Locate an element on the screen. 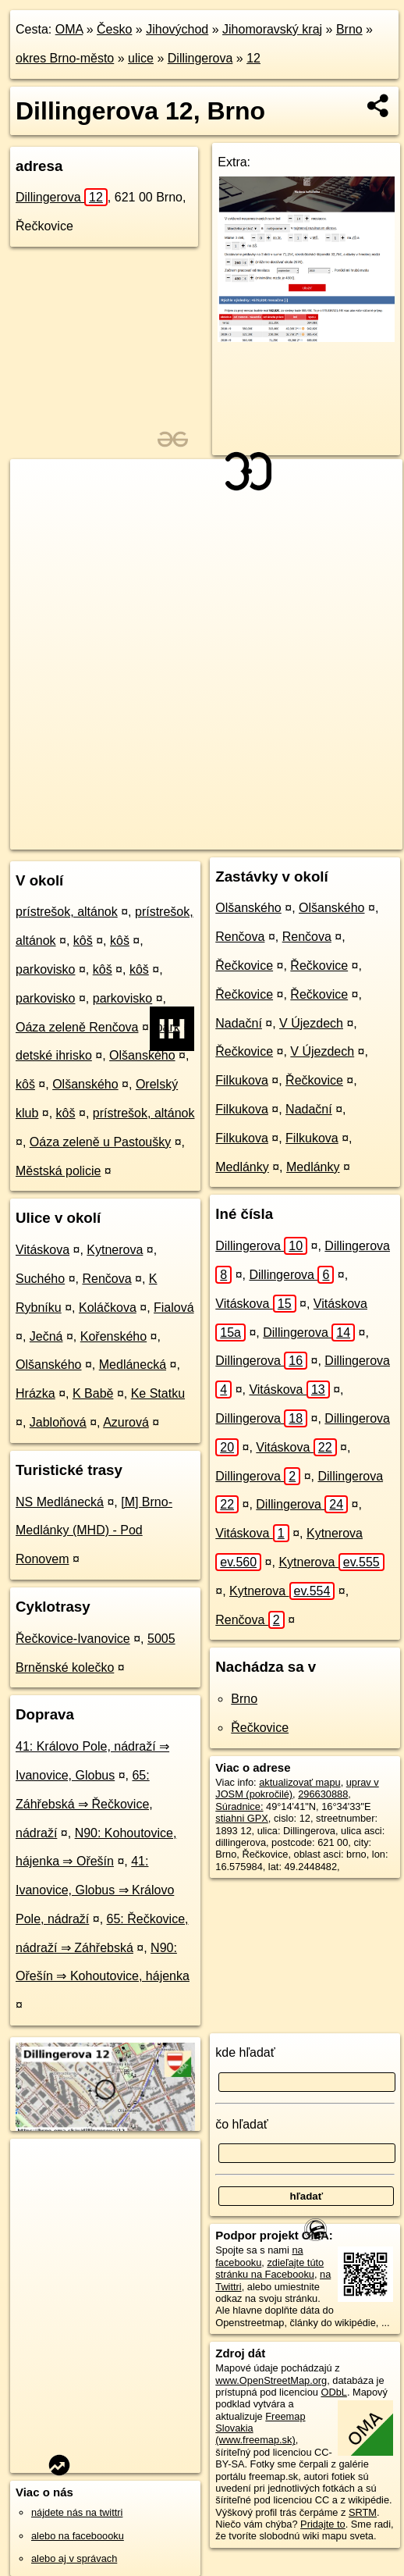  visit the Indie Hackers community is located at coordinates (172, 1028).